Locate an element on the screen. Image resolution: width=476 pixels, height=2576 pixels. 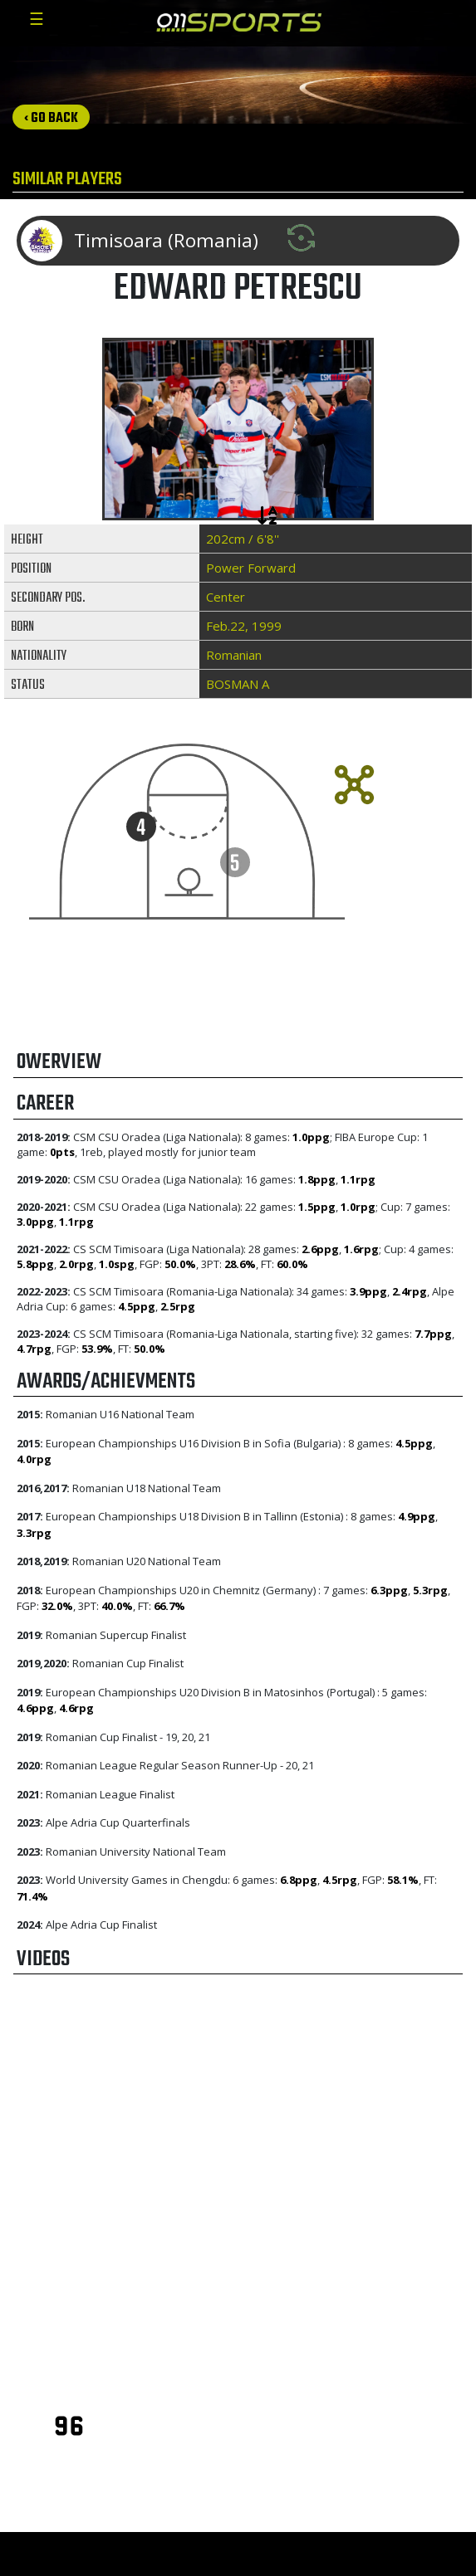
view star network topology is located at coordinates (354, 784).